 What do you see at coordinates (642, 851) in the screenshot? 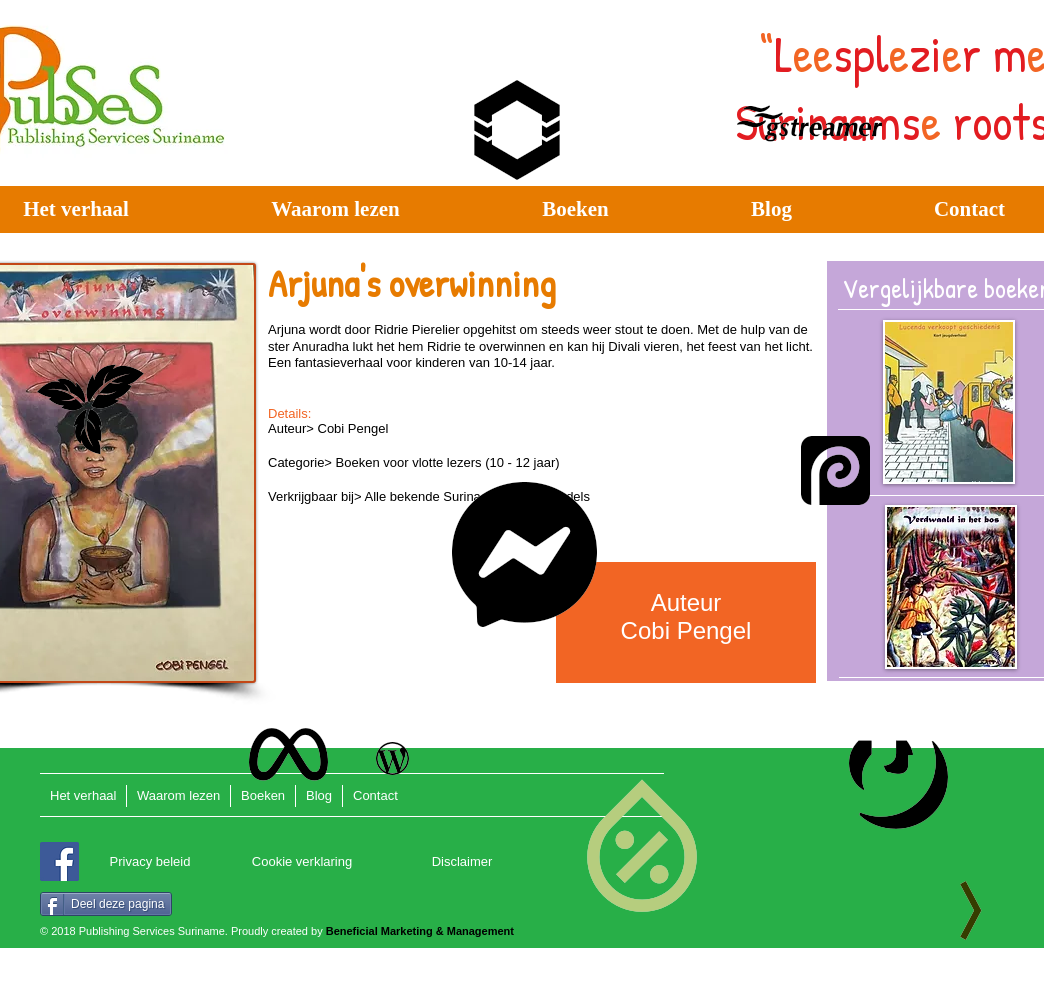
I see `view current humidity level` at bounding box center [642, 851].